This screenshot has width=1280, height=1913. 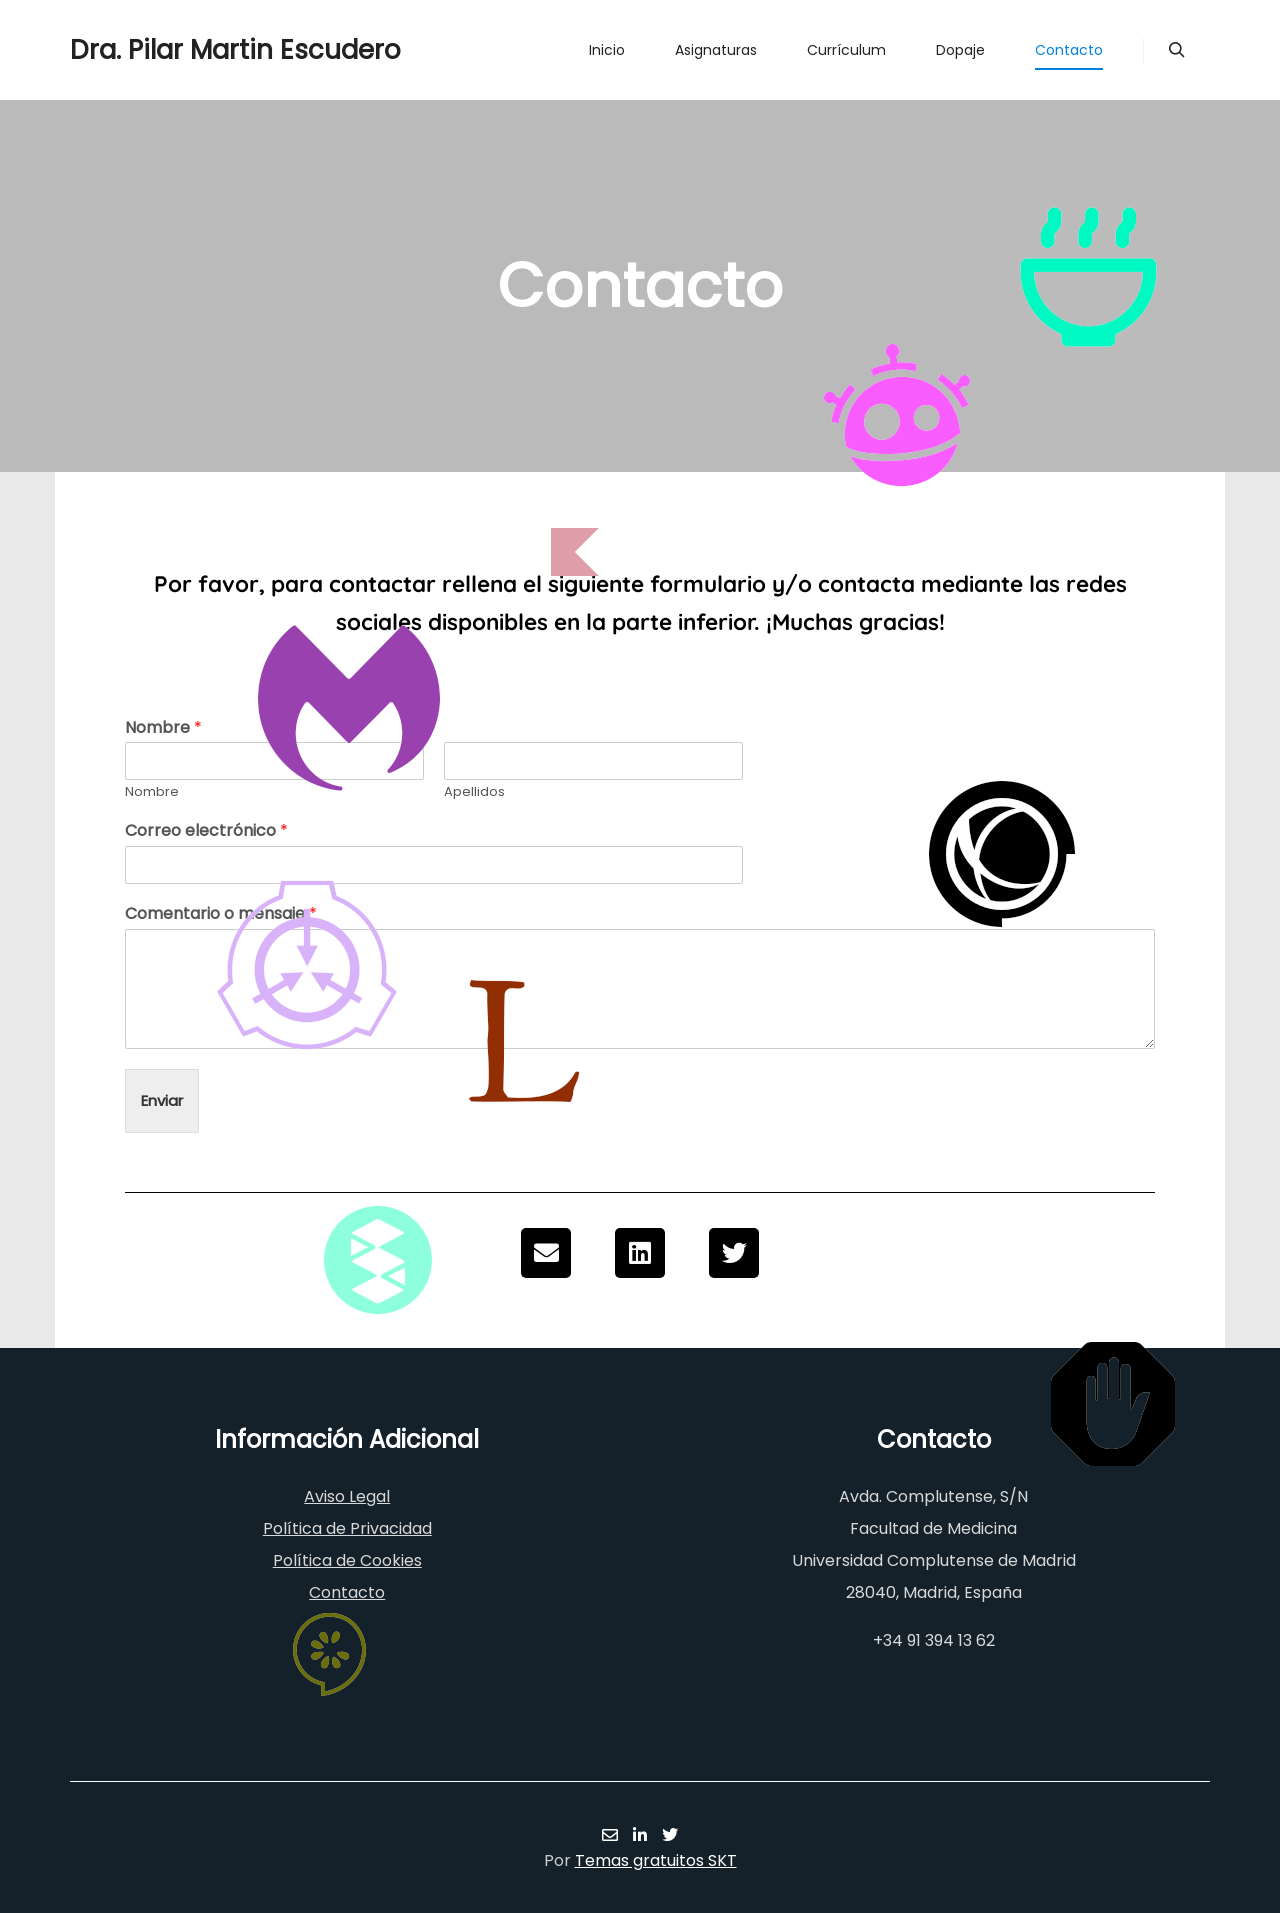 What do you see at coordinates (897, 415) in the screenshot?
I see `visit freepik website` at bounding box center [897, 415].